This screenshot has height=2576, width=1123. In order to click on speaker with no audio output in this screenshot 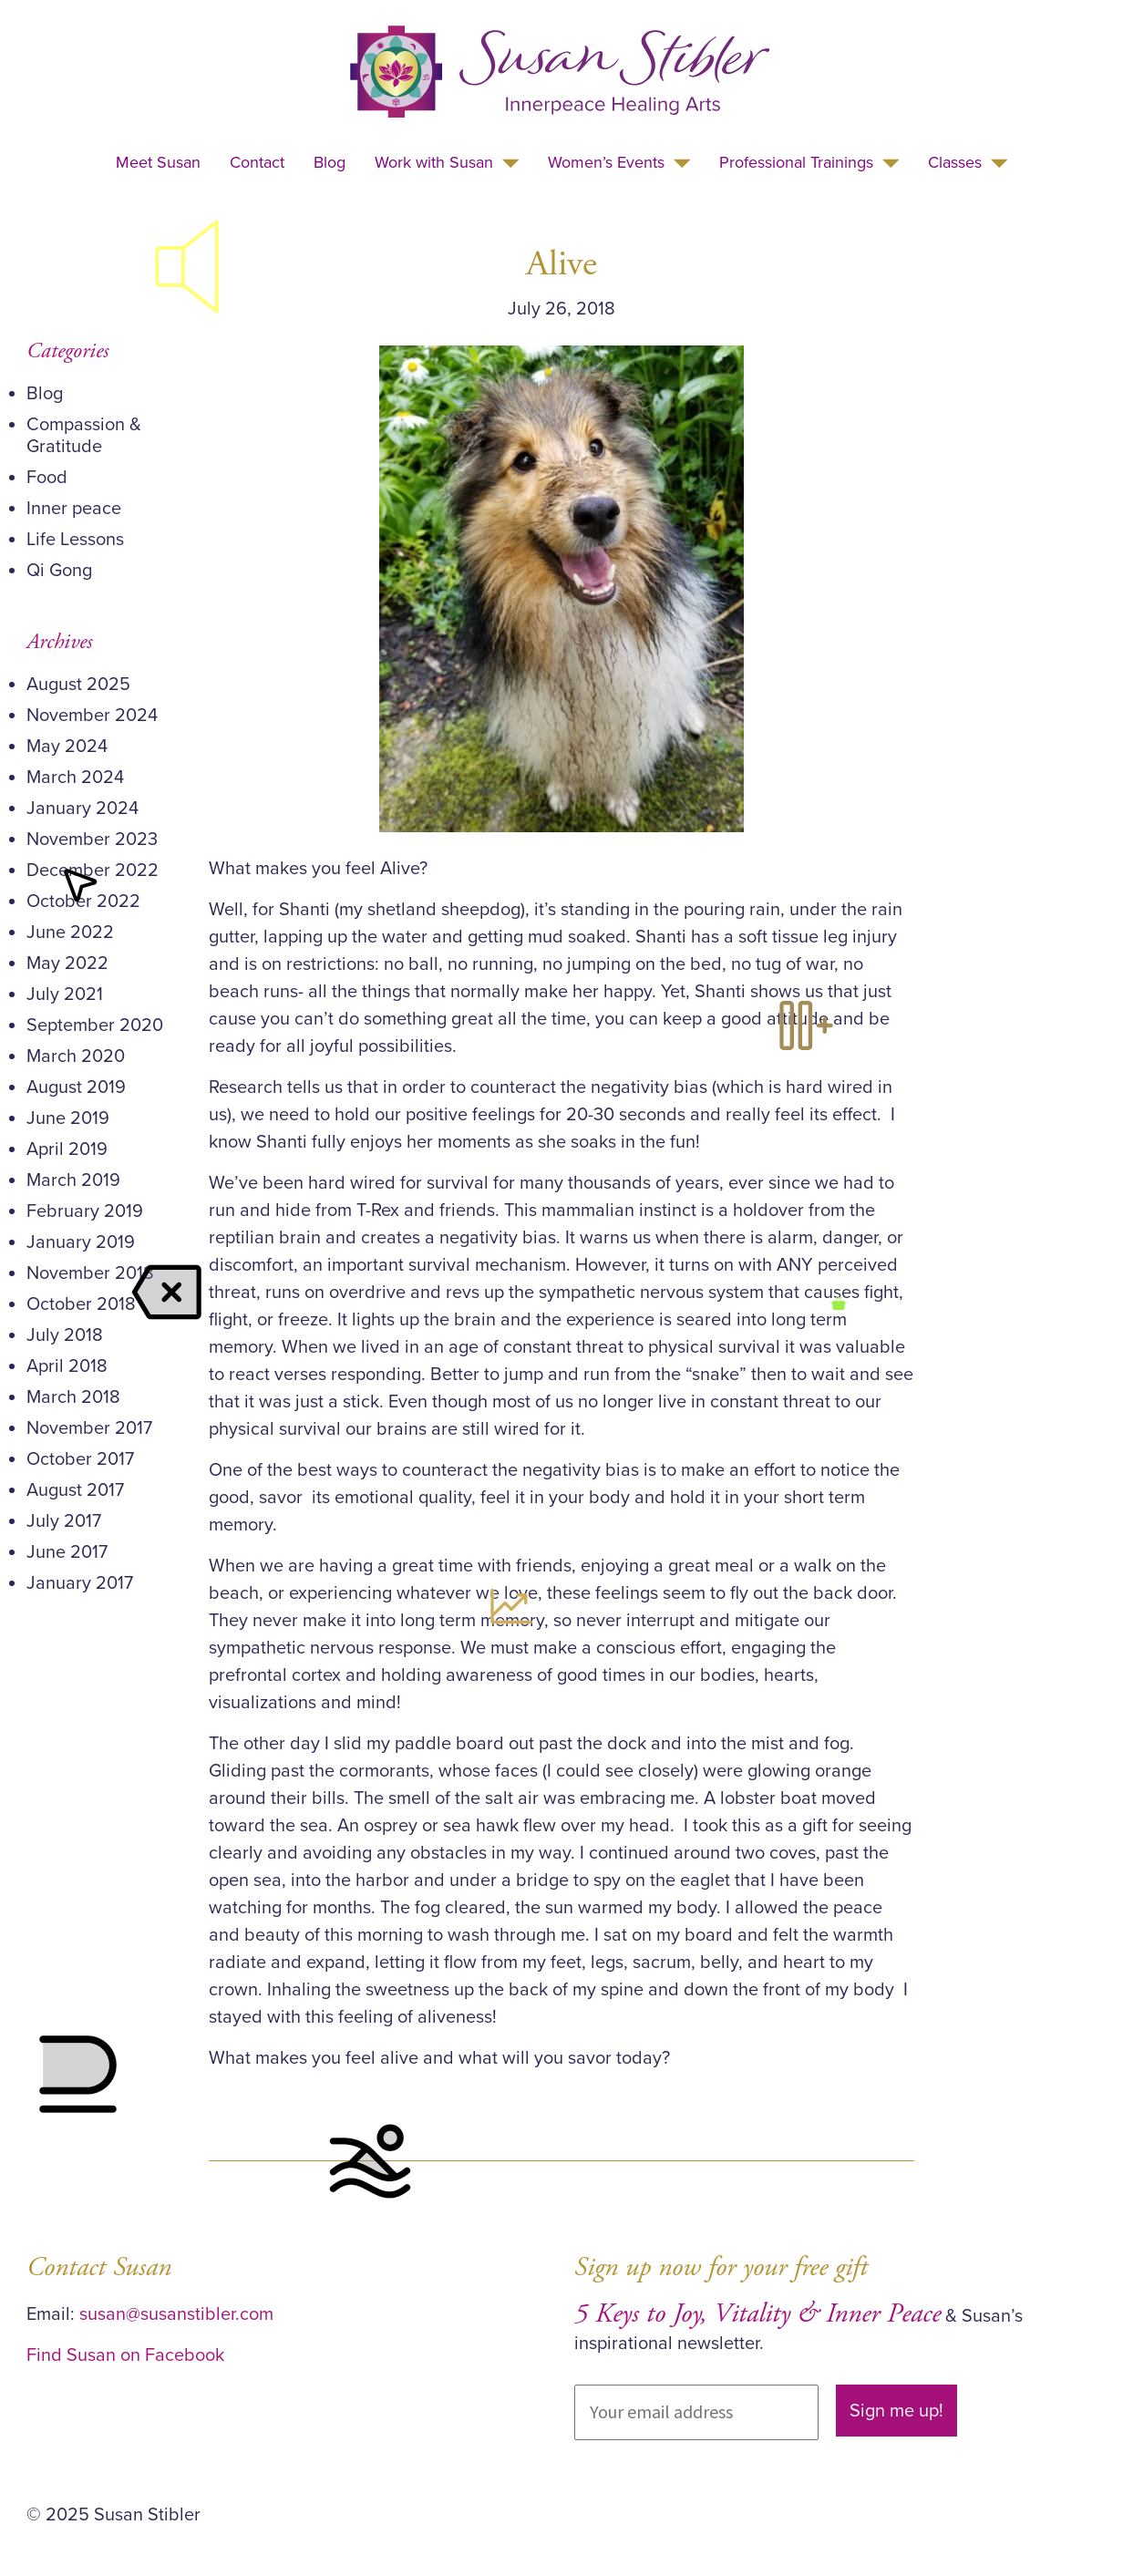, I will do `click(205, 266)`.